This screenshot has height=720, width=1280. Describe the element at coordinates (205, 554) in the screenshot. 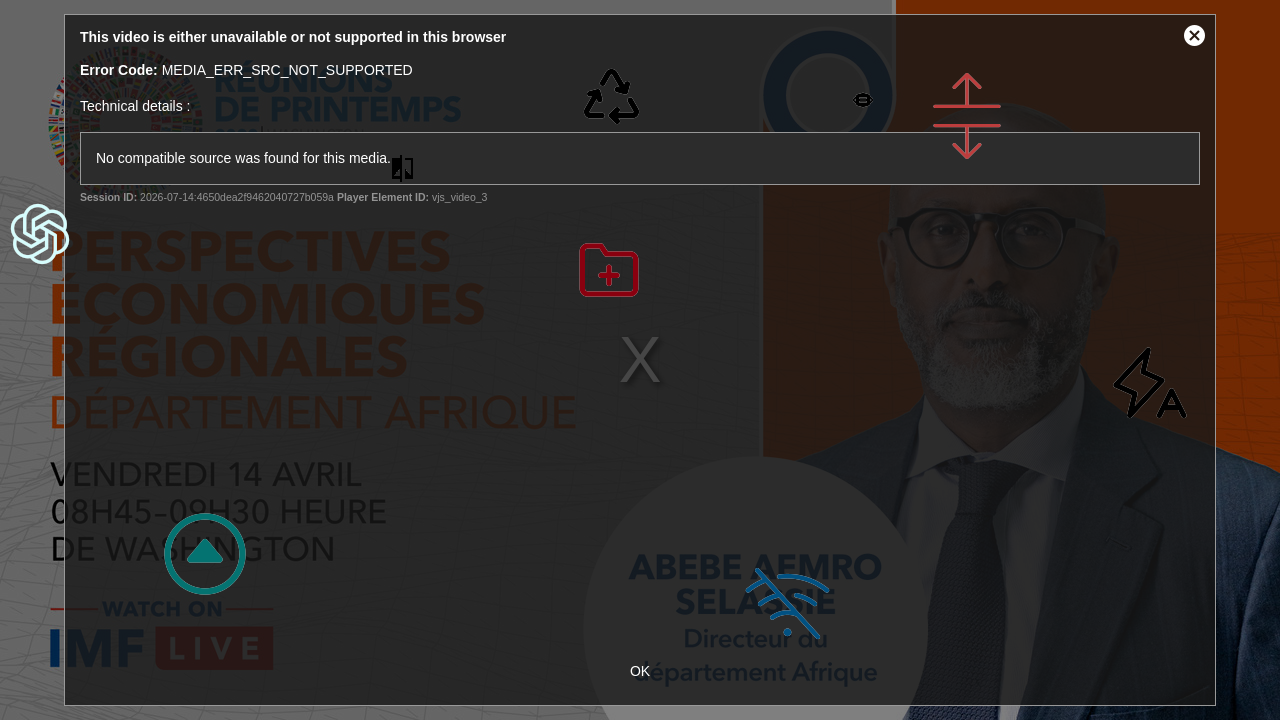

I see `scroll to top of page` at that location.